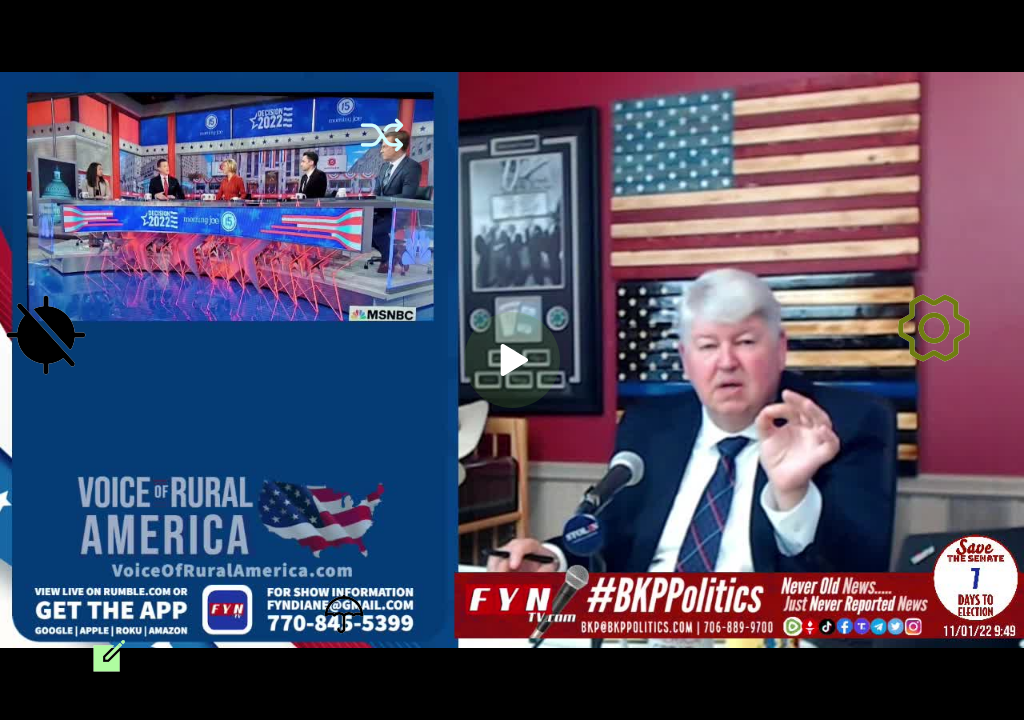 Image resolution: width=1024 pixels, height=720 pixels. What do you see at coordinates (46, 335) in the screenshot?
I see `location services disabled` at bounding box center [46, 335].